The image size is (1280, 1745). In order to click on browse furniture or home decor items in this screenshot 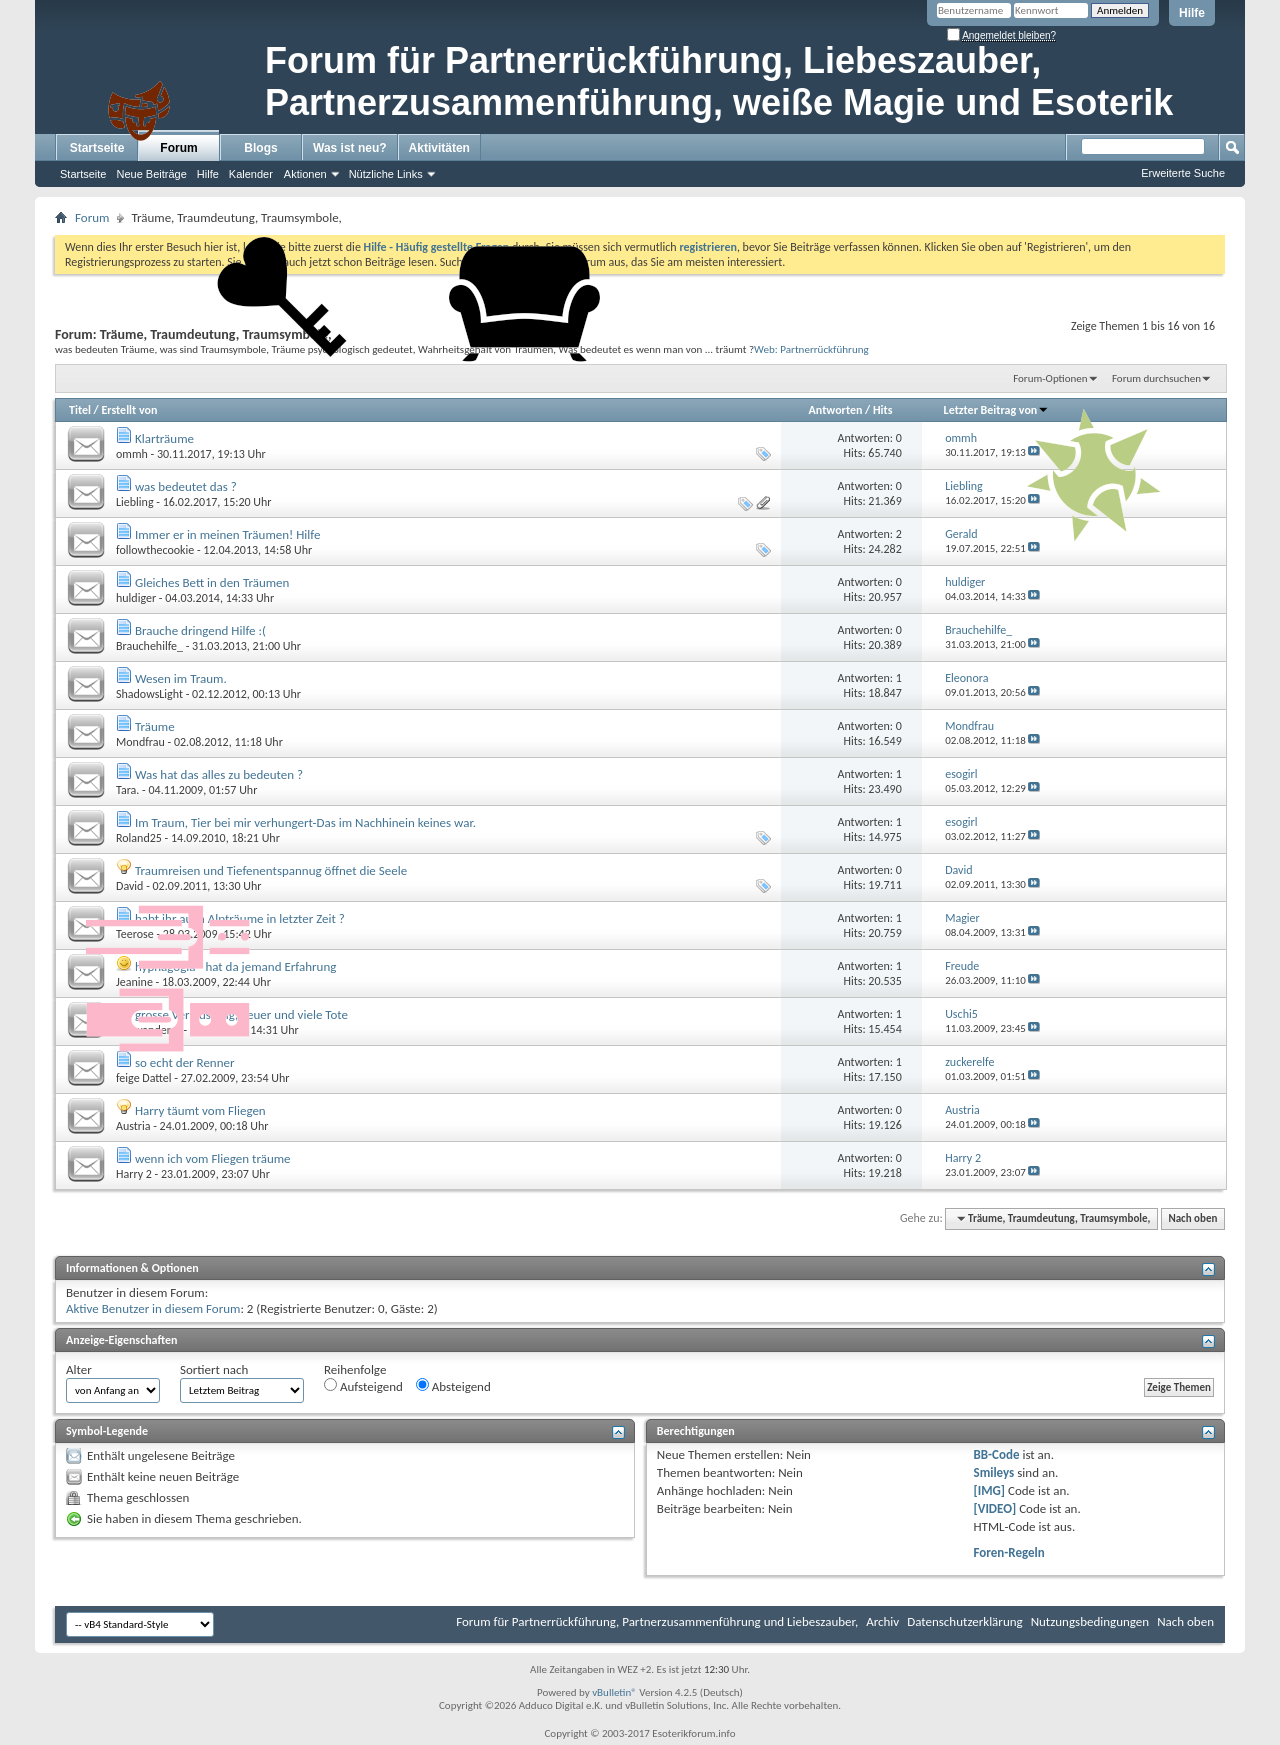, I will do `click(524, 304)`.